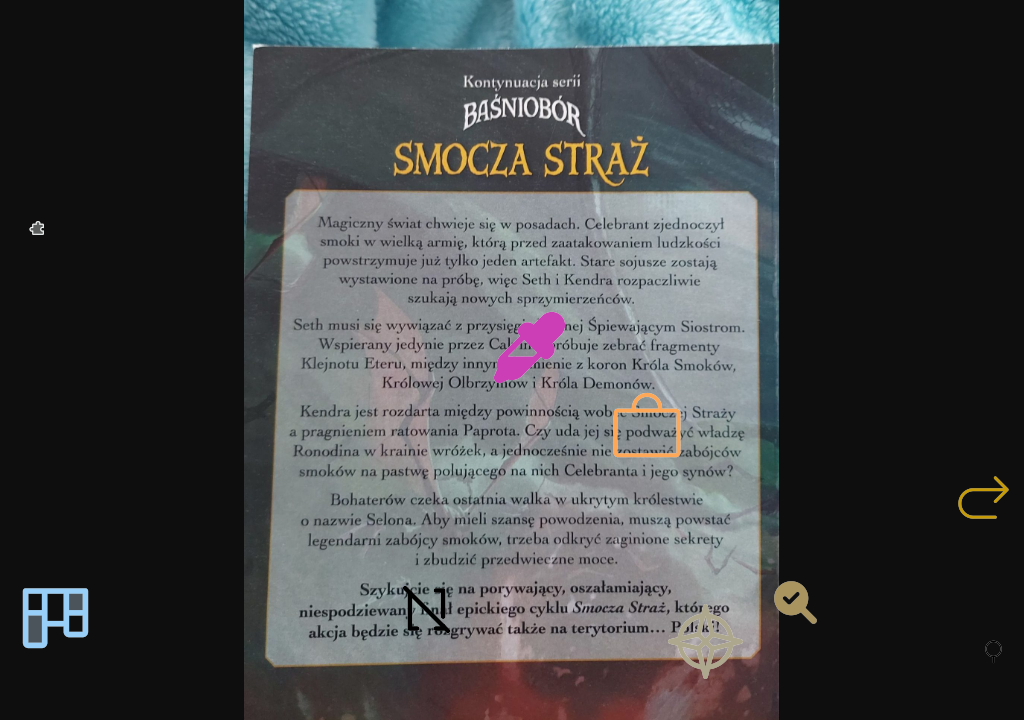 The height and width of the screenshot is (720, 1024). I want to click on access navigation or directional tools, so click(705, 641).